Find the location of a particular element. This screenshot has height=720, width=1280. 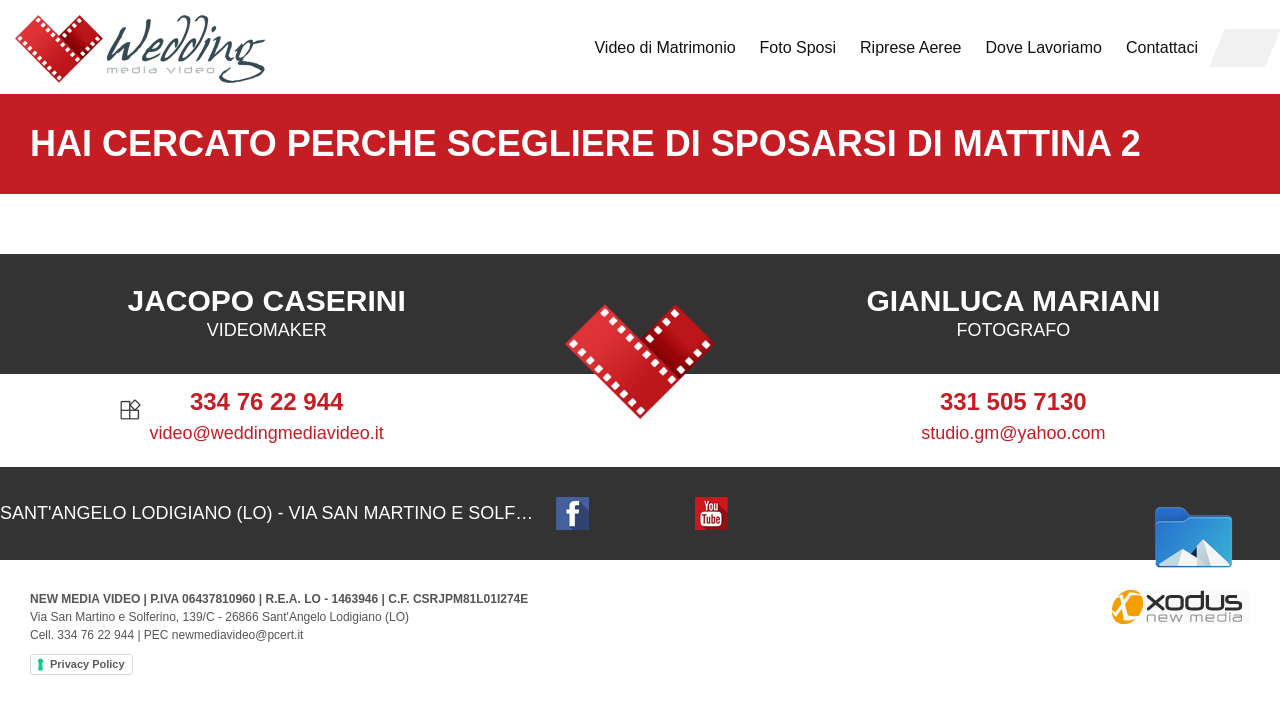

open folder containing landscape or mountain photos is located at coordinates (1193, 539).